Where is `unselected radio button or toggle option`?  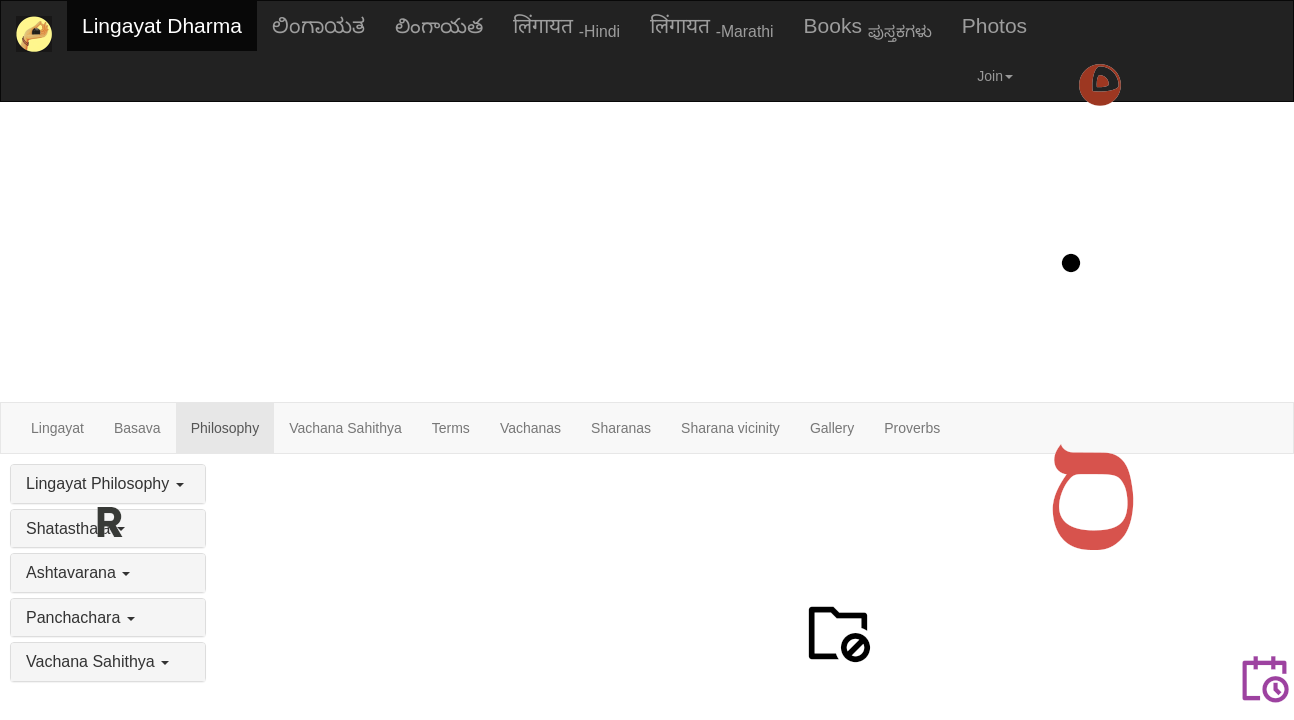 unselected radio button or toggle option is located at coordinates (1071, 263).